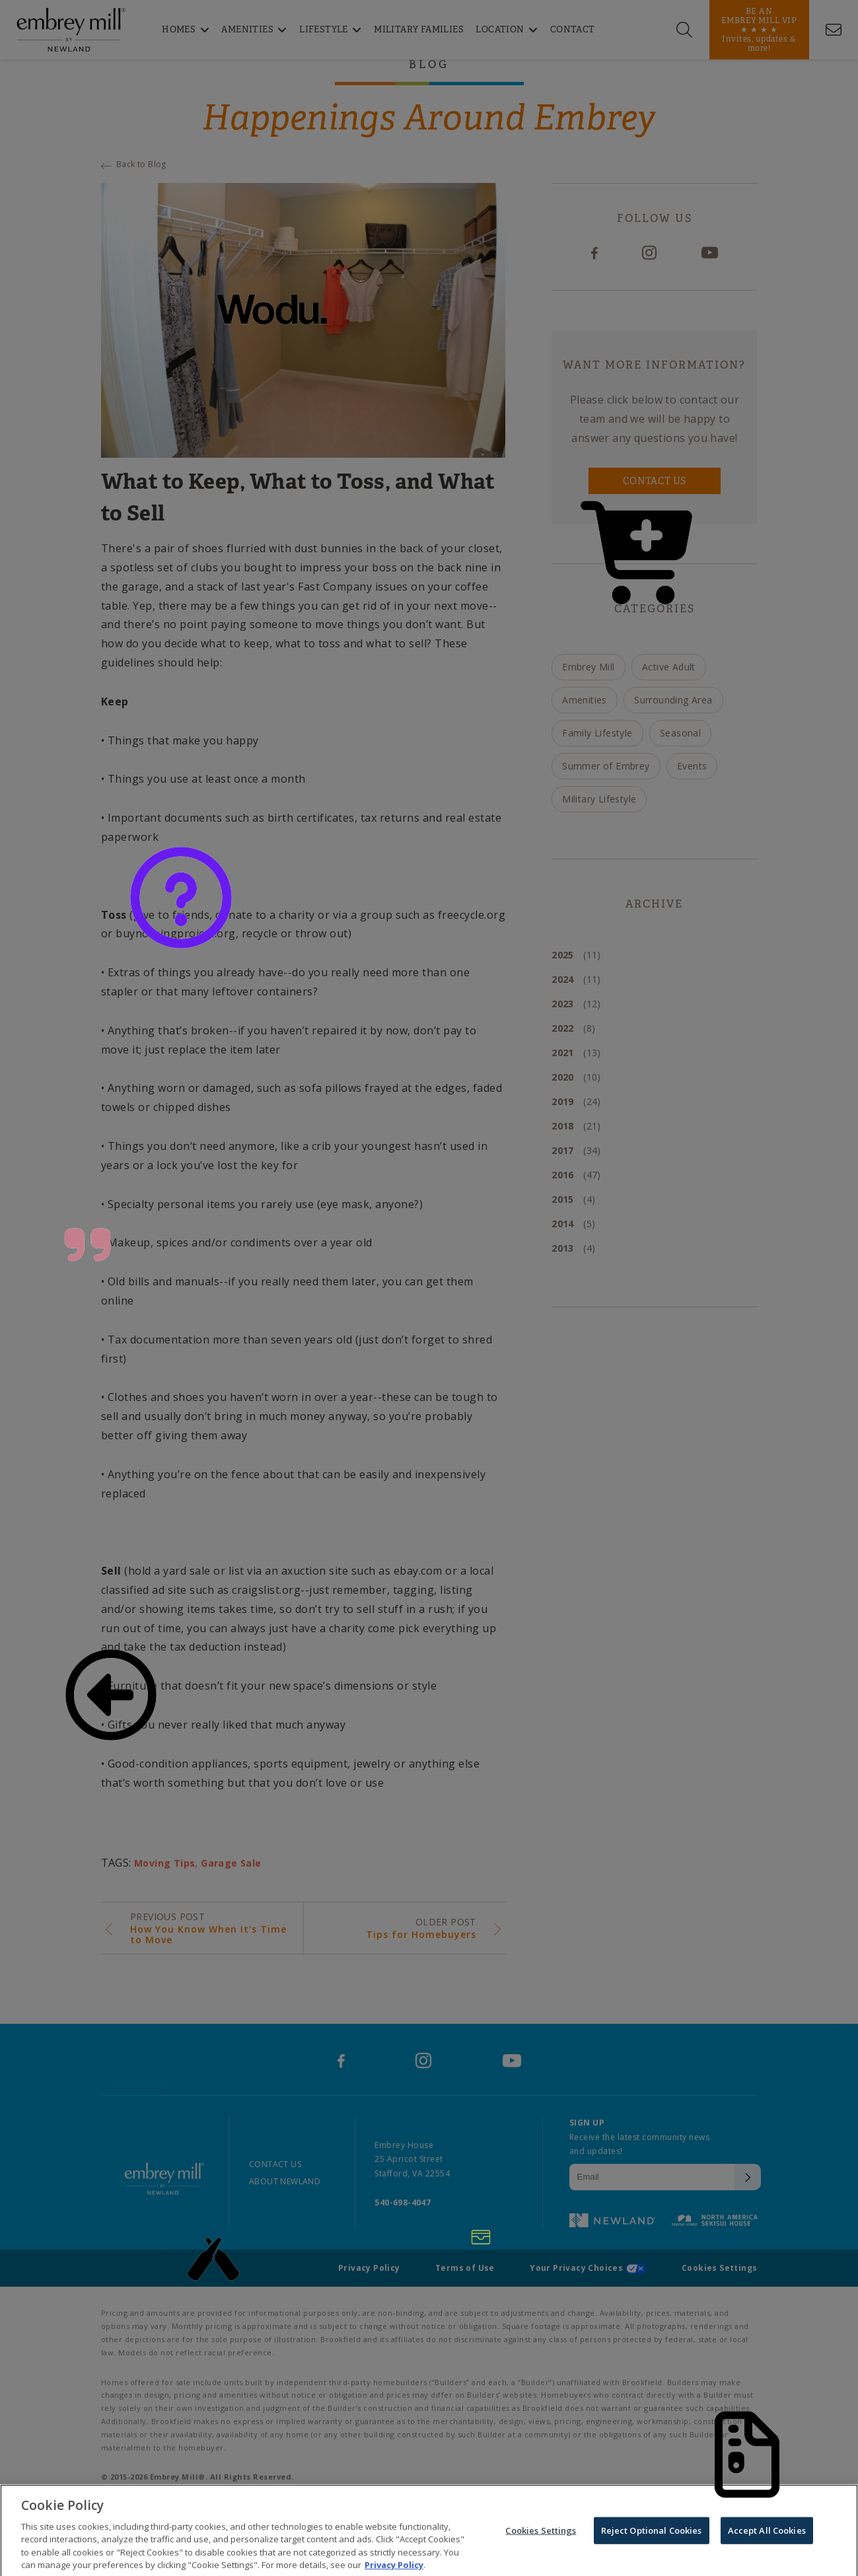 The image size is (858, 2576). I want to click on insert a block quote, so click(87, 1244).